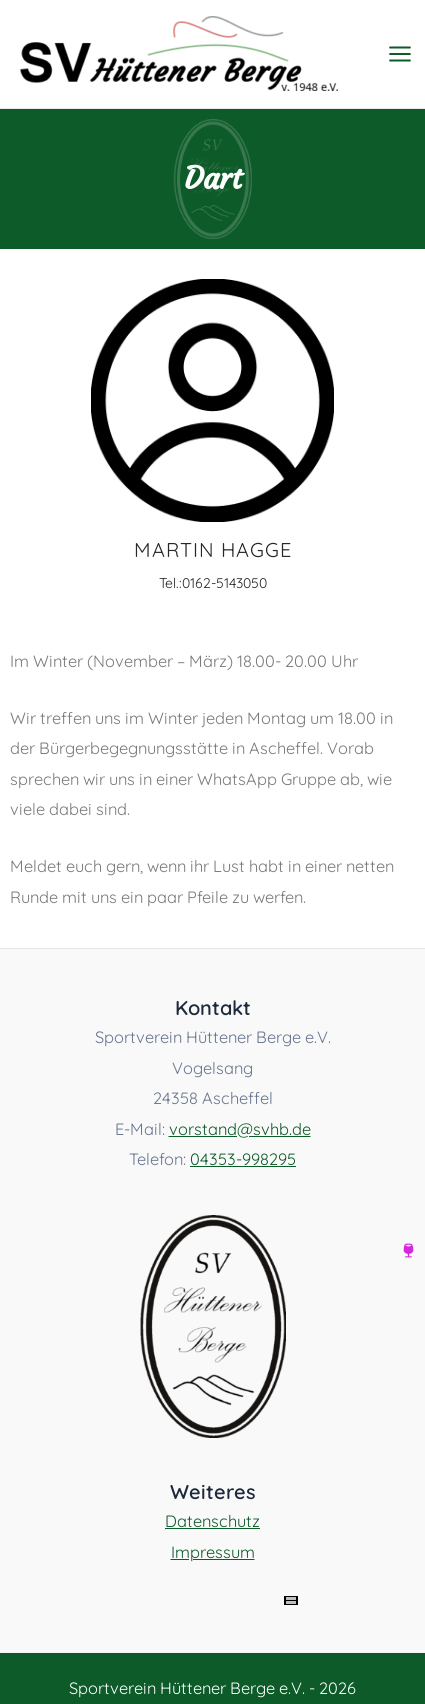 The height and width of the screenshot is (1704, 425). I want to click on switch to stream or list view, so click(290, 1600).